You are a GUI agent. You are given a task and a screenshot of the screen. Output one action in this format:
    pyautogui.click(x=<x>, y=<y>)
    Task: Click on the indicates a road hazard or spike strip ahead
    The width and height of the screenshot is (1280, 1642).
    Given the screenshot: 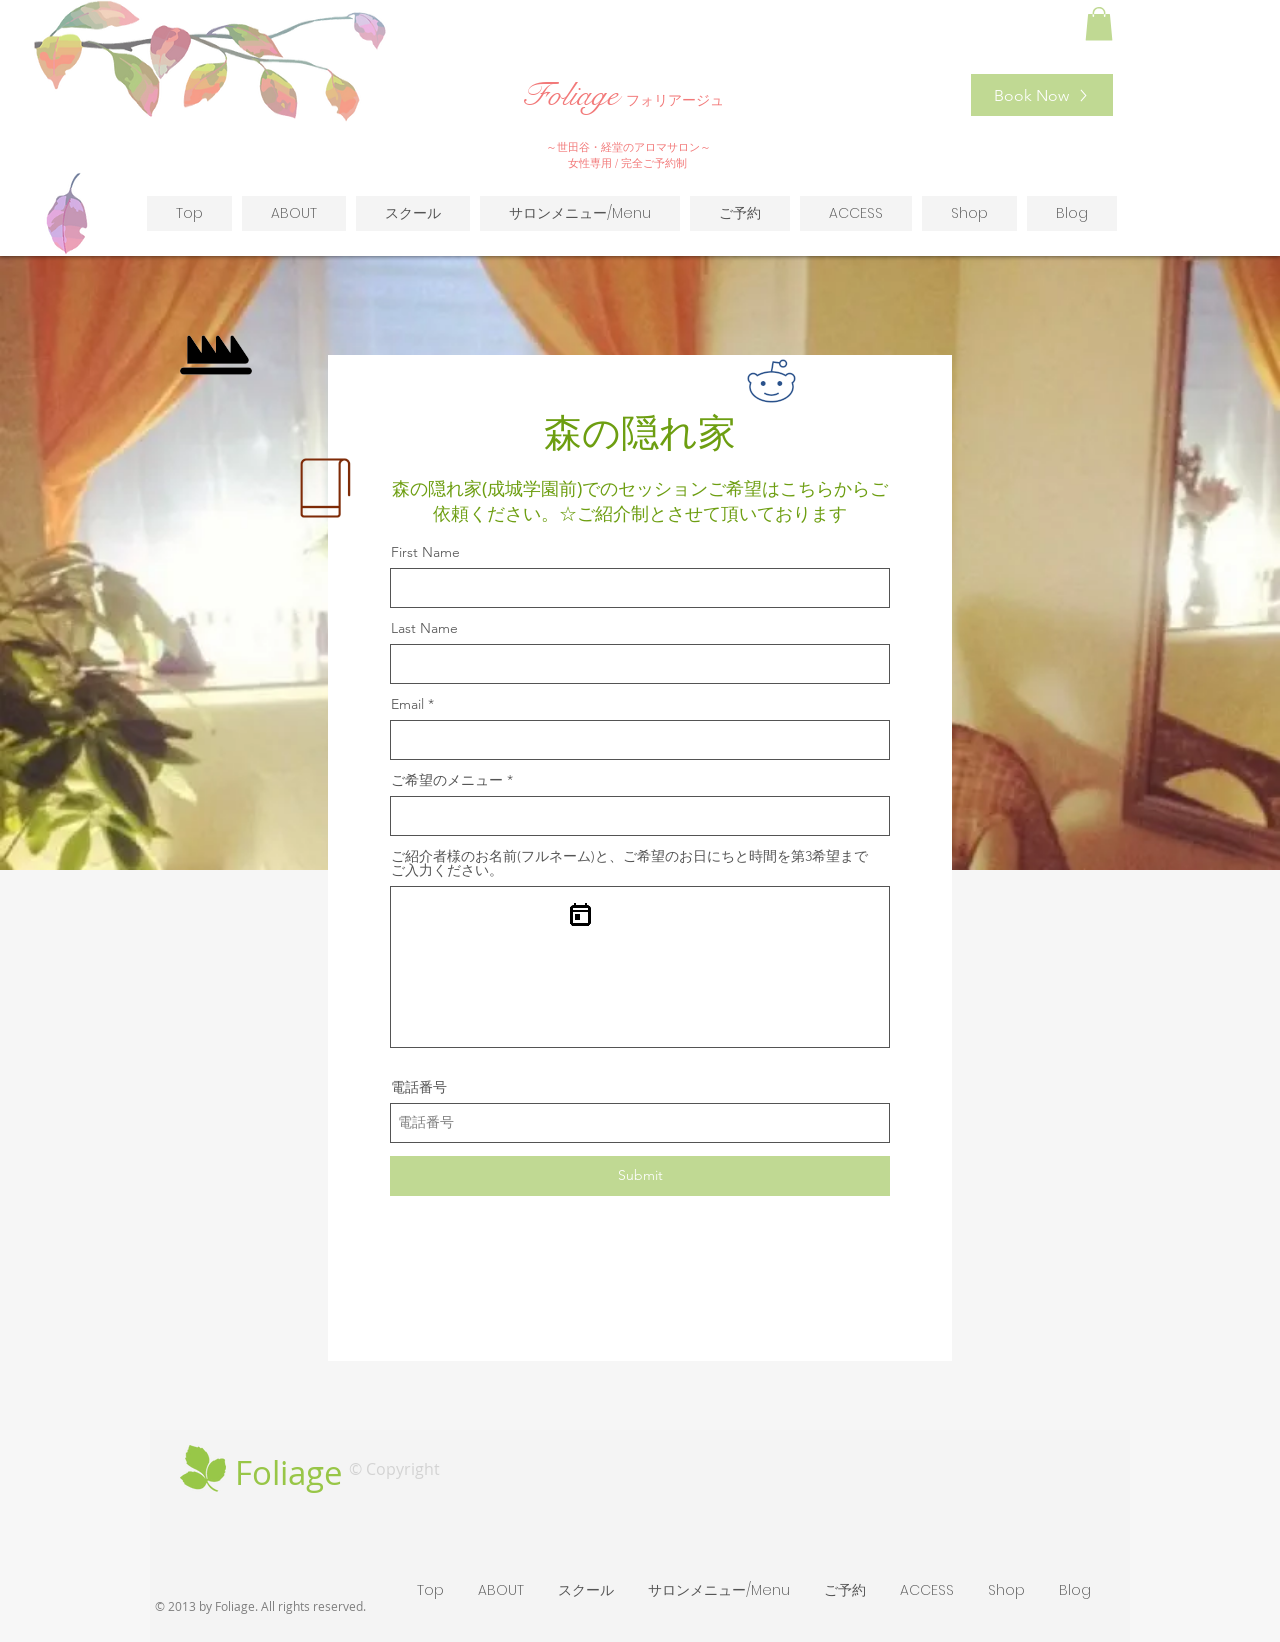 What is the action you would take?
    pyautogui.click(x=216, y=353)
    